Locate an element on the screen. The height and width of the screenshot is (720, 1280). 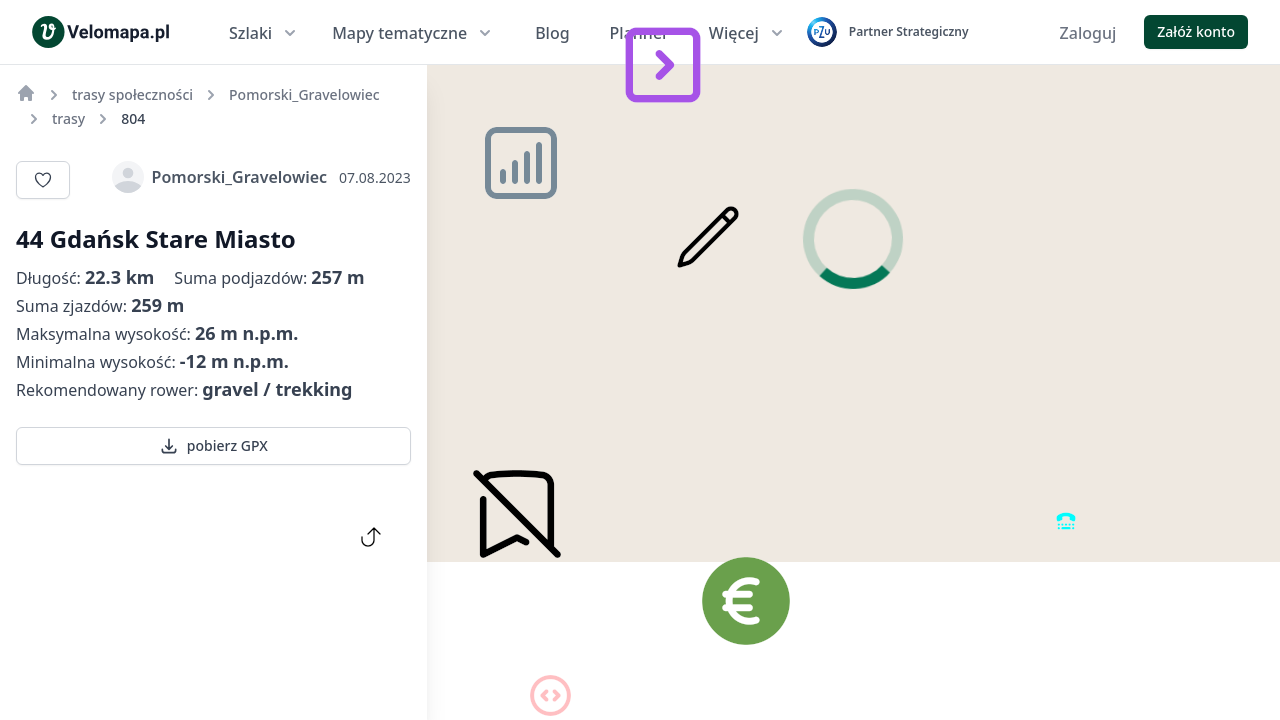
go back or return to previous state is located at coordinates (371, 537).